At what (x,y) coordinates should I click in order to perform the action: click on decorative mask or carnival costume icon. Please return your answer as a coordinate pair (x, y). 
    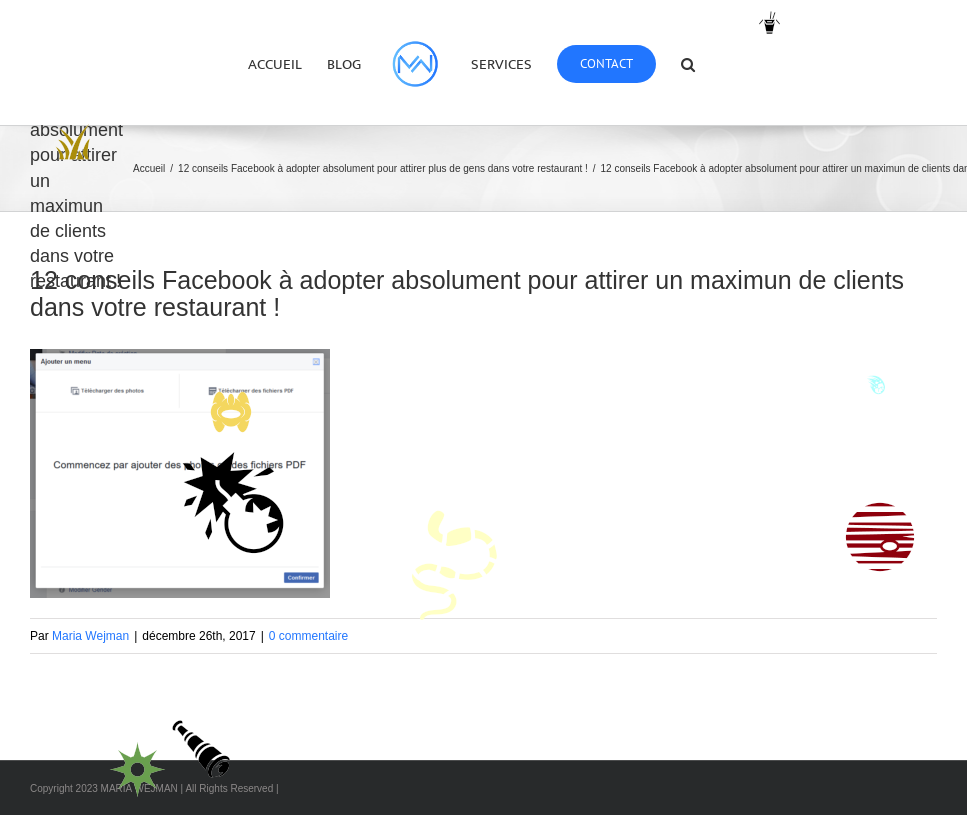
    Looking at the image, I should click on (231, 412).